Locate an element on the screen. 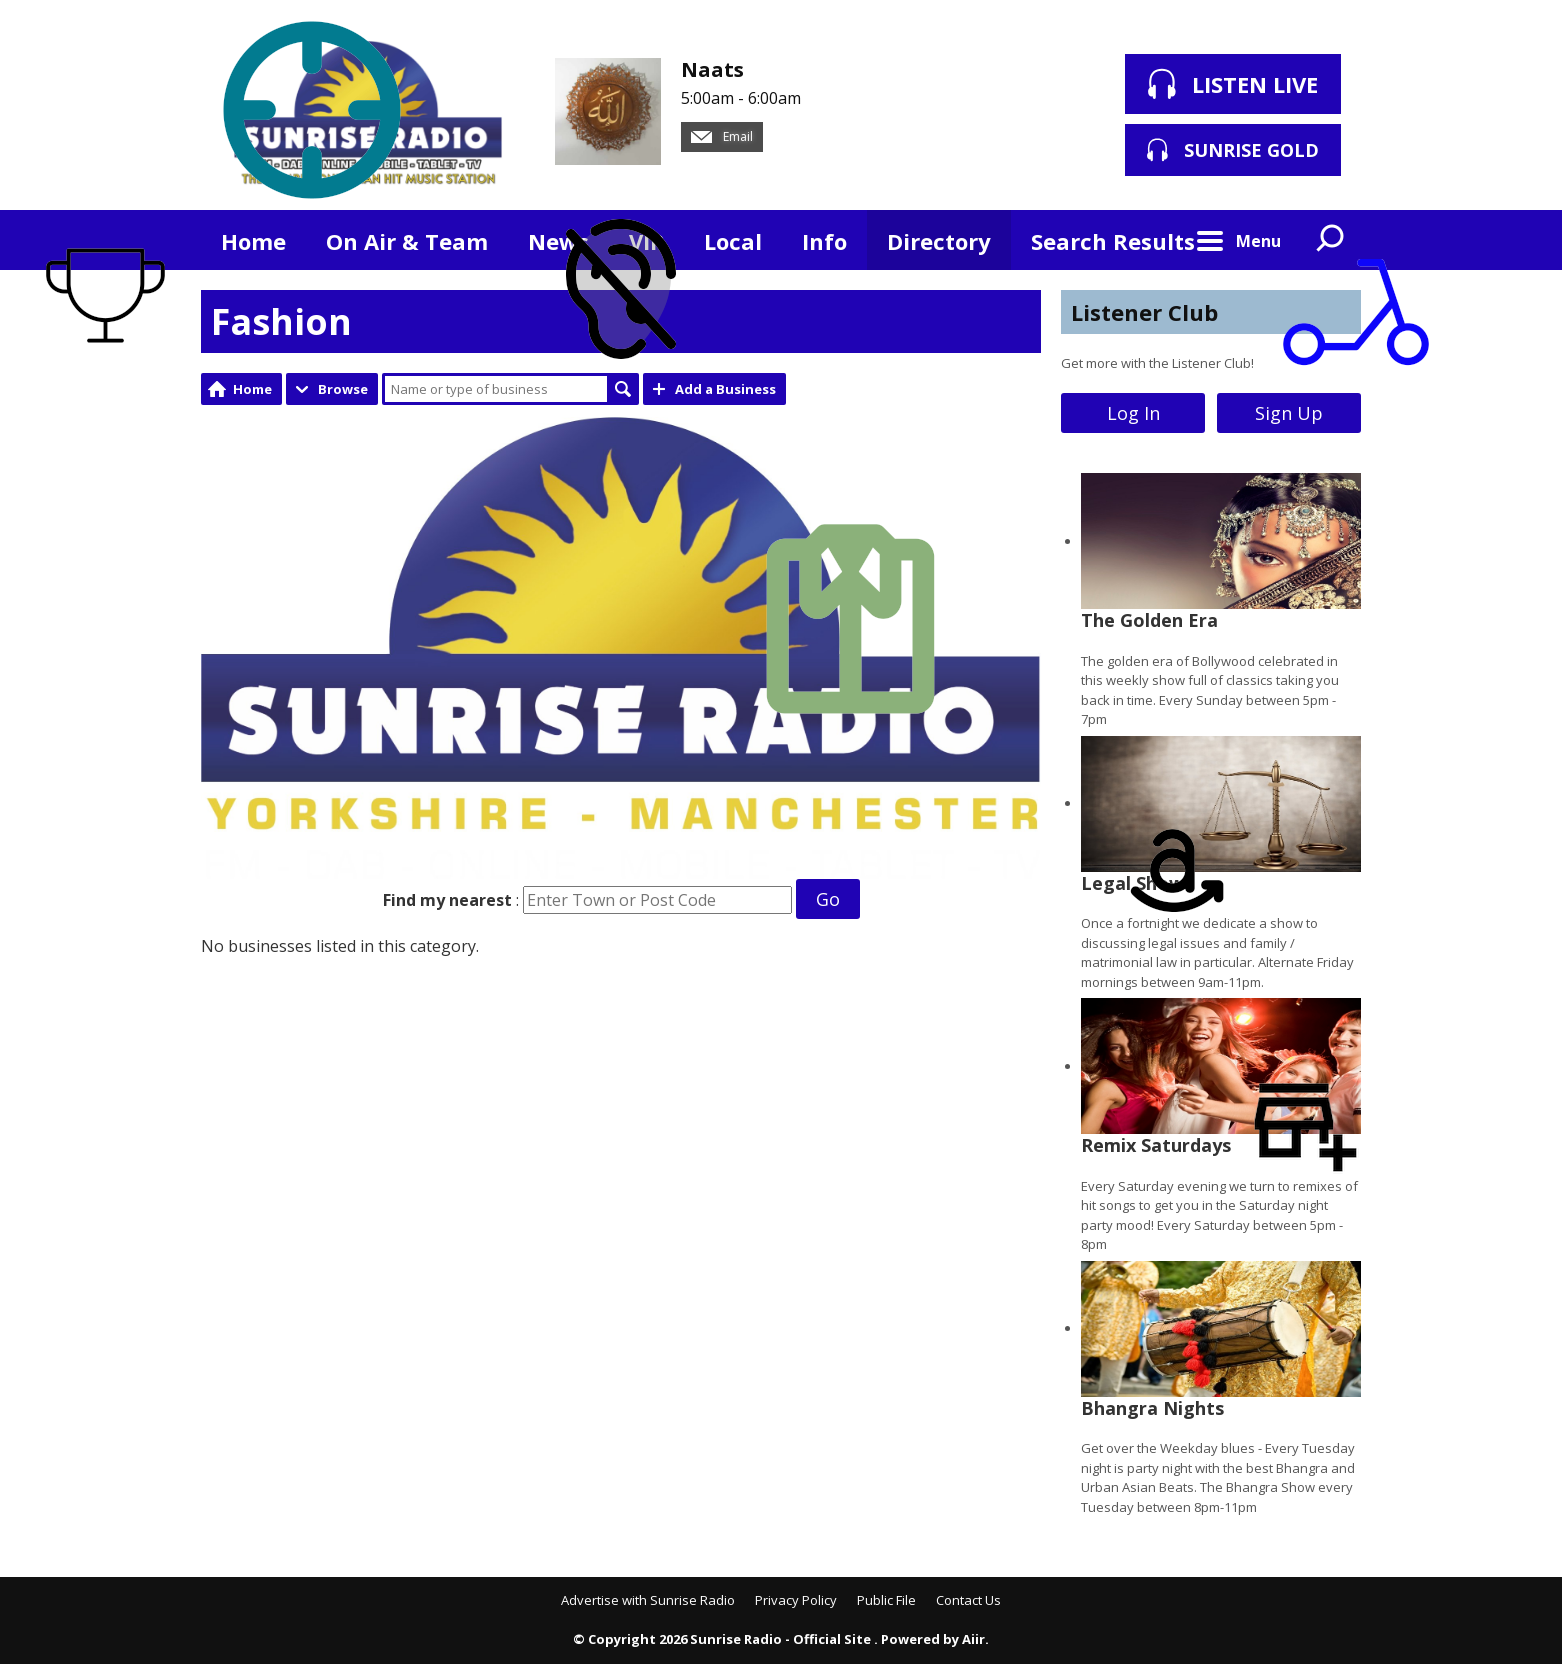  select scooter as transportation mode is located at coordinates (1356, 317).